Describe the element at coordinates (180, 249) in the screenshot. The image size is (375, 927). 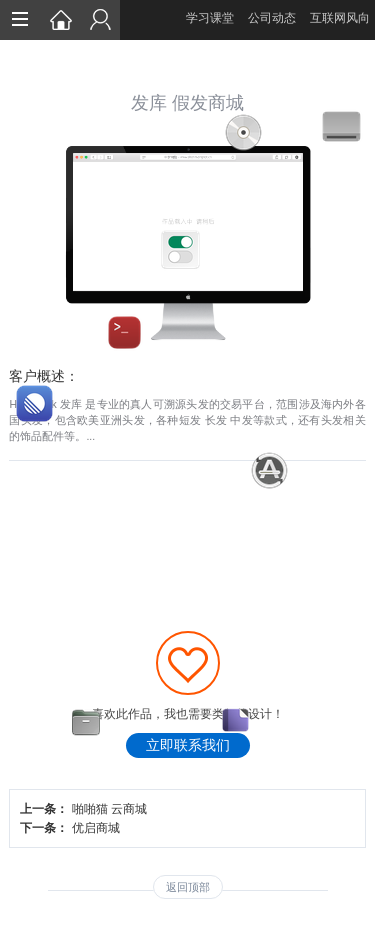
I see `open system tweaks or customization settings` at that location.